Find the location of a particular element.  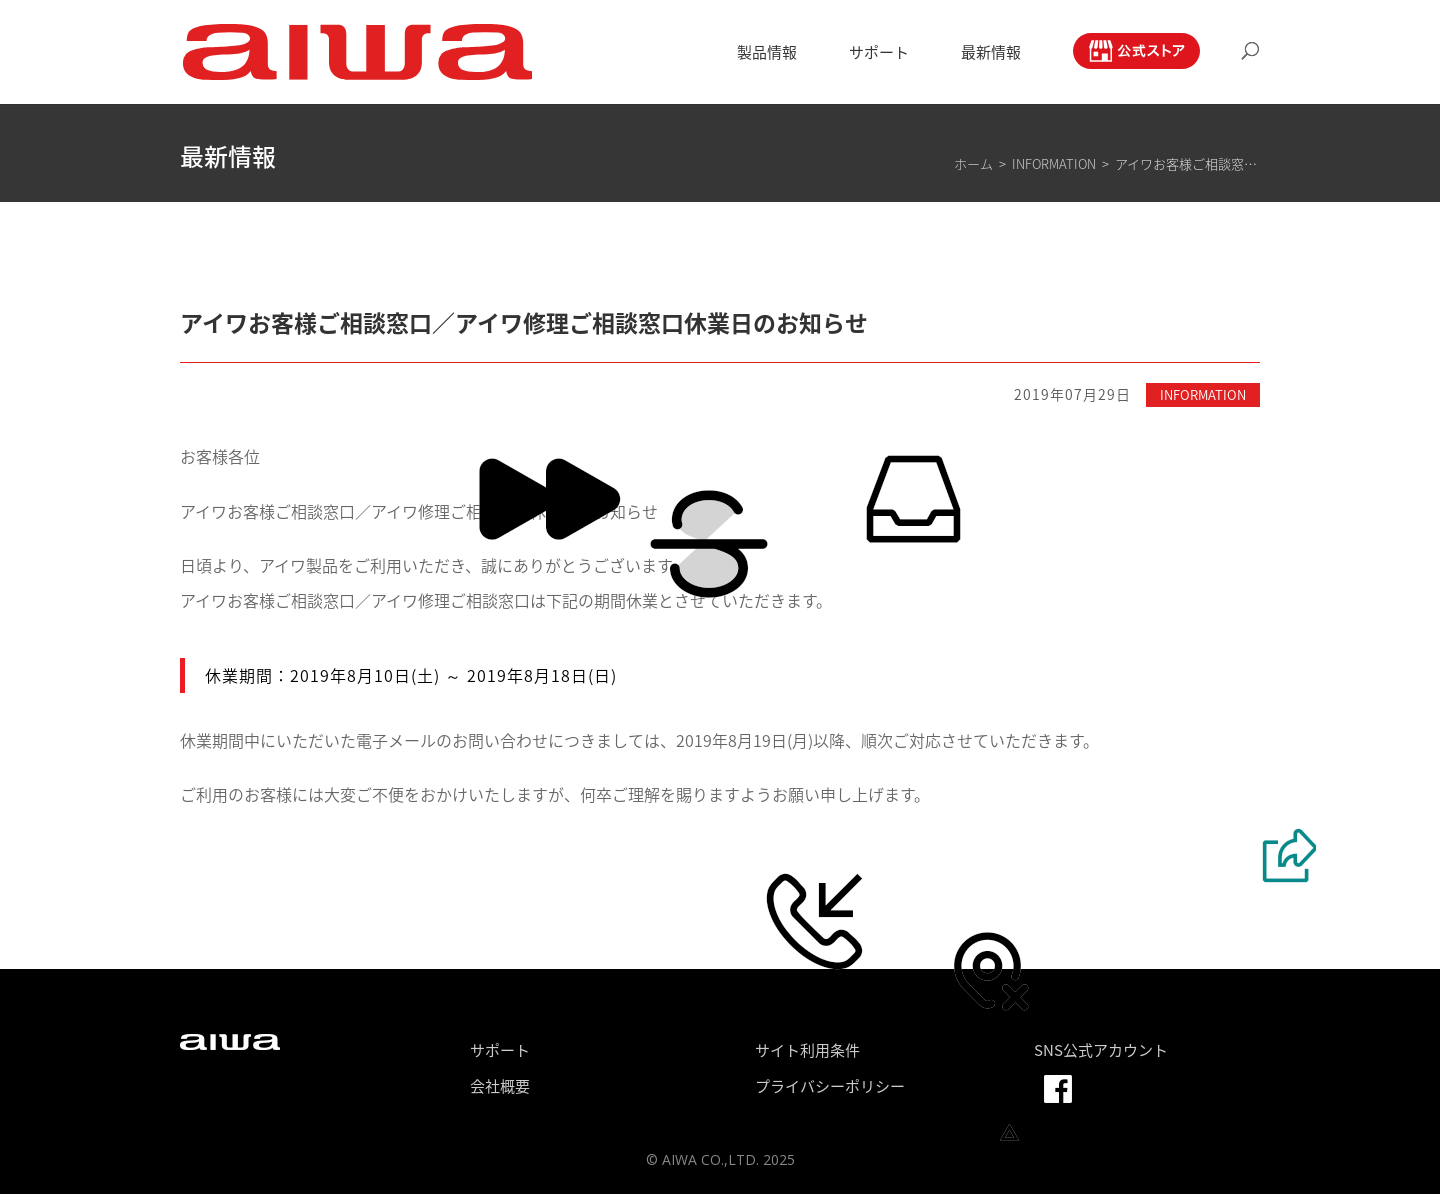

remove a saved location pin is located at coordinates (987, 969).